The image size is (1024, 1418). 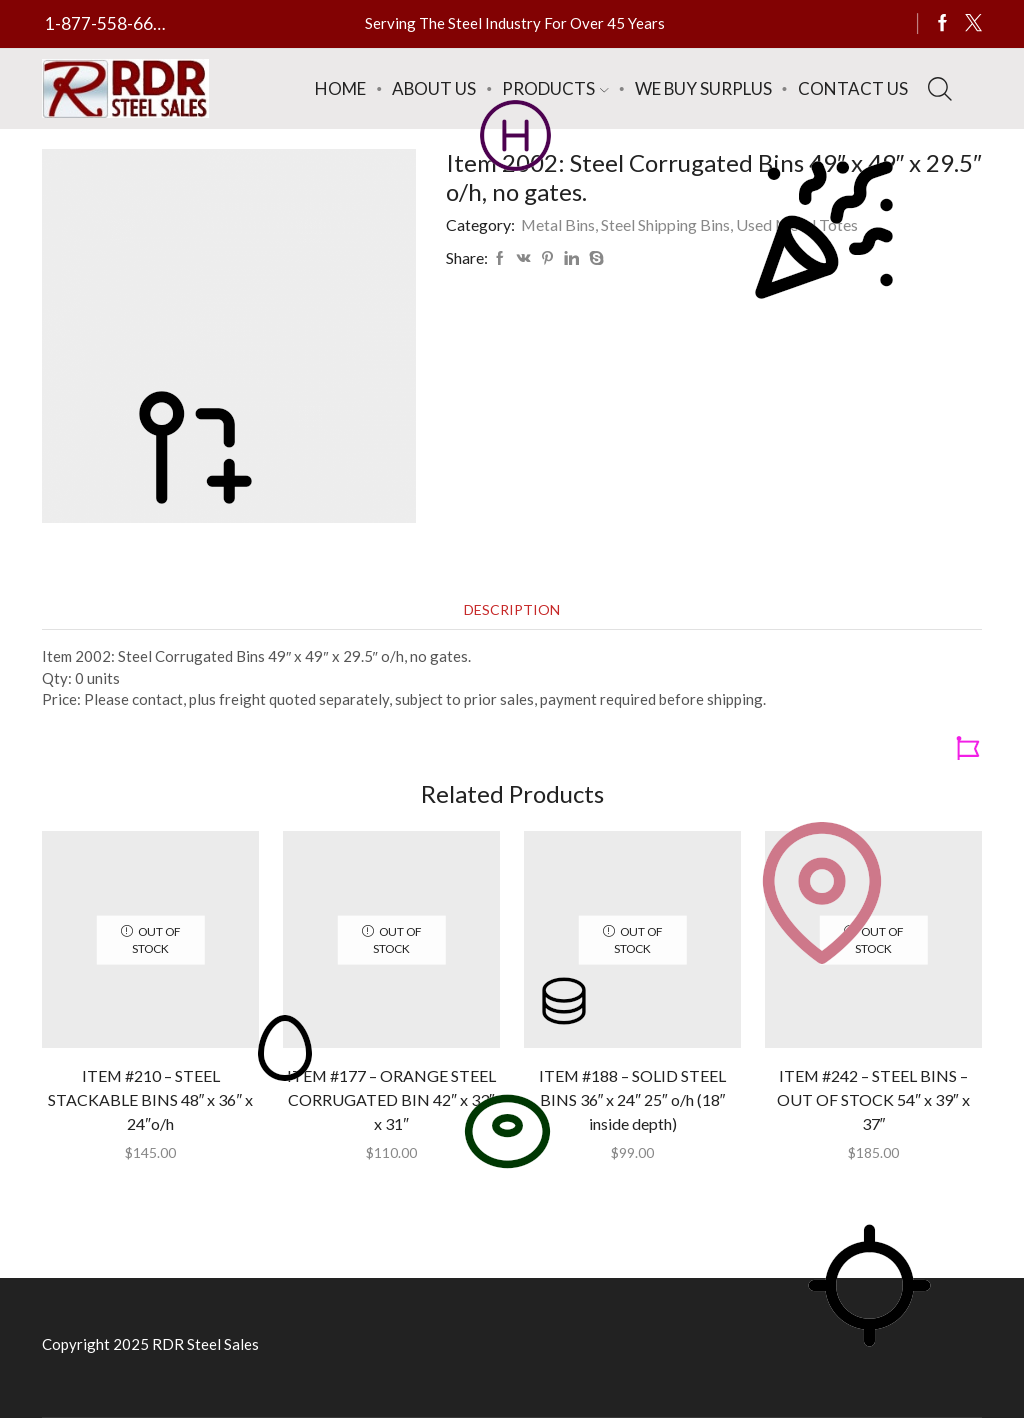 I want to click on access database or data storage, so click(x=564, y=1001).